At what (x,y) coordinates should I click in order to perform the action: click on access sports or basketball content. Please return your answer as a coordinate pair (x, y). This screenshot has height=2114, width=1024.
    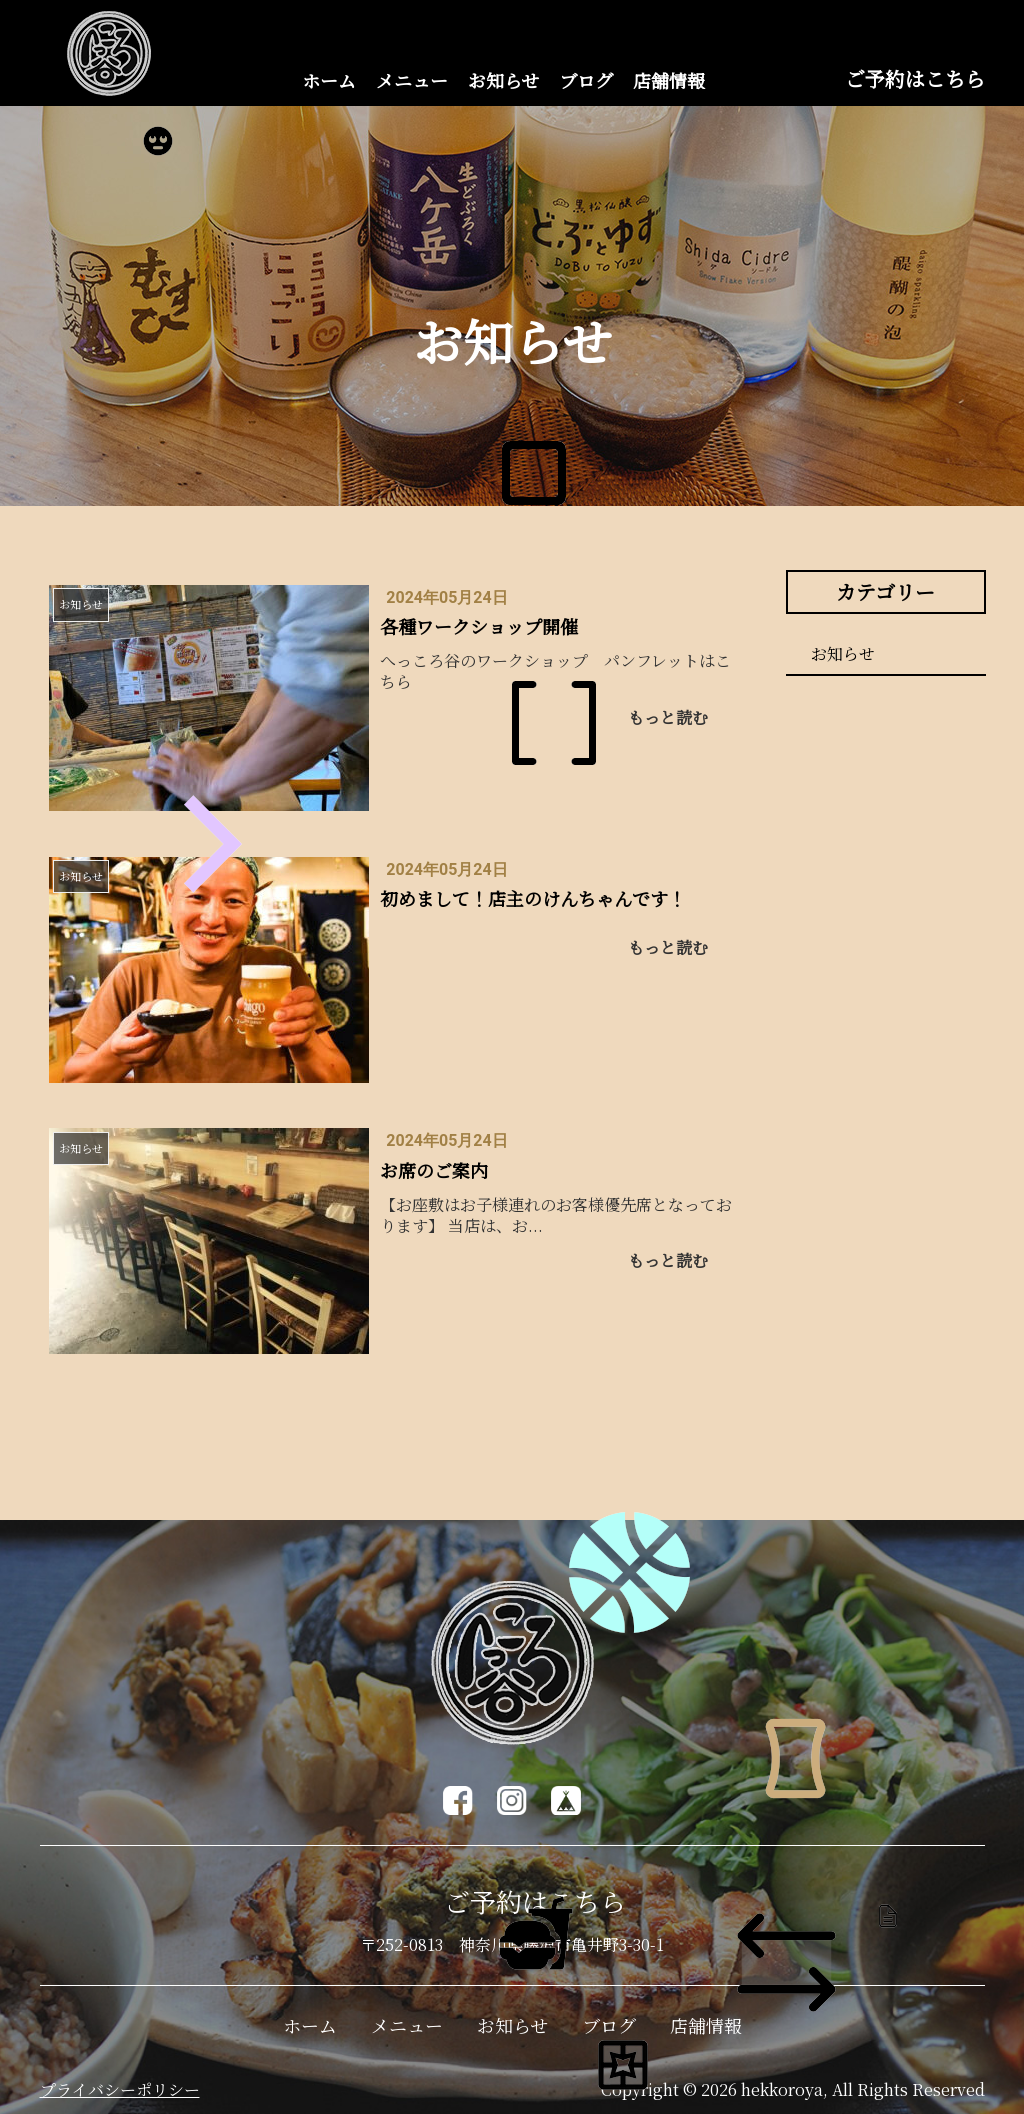
    Looking at the image, I should click on (629, 1572).